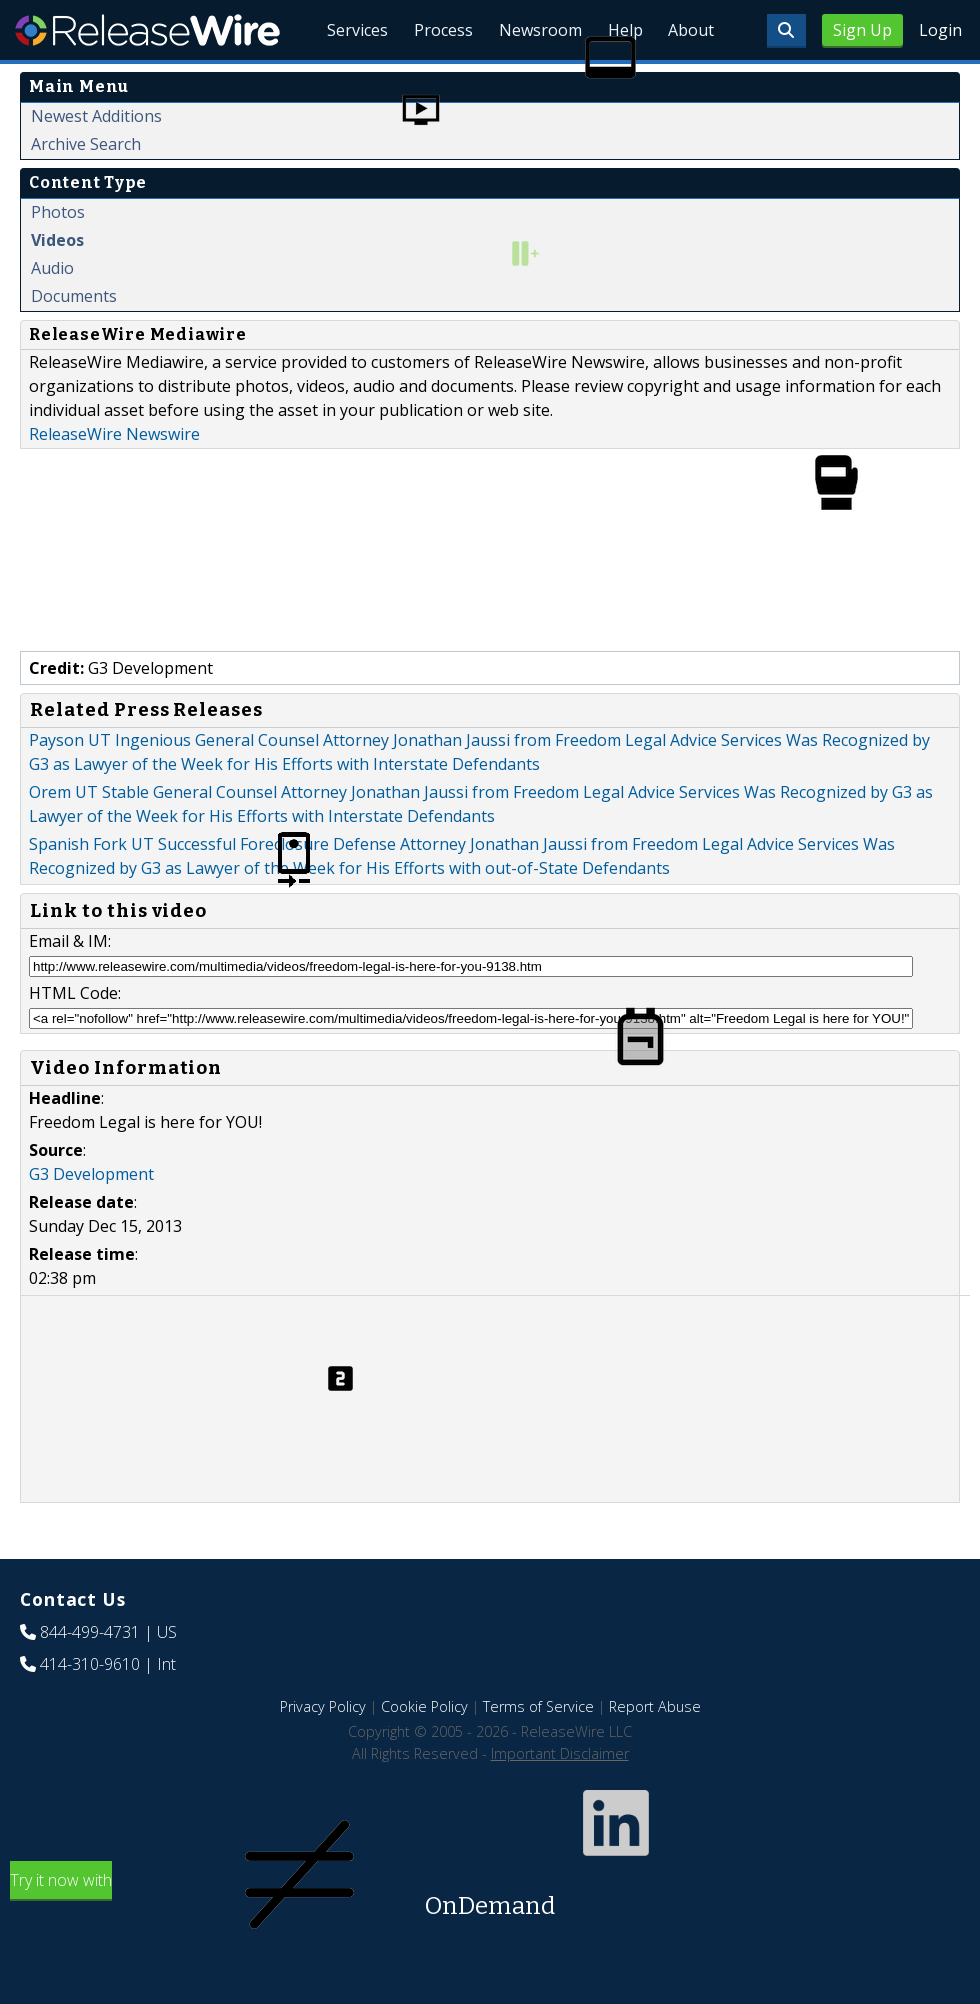 This screenshot has width=980, height=2004. I want to click on play on-demand video content, so click(421, 110).